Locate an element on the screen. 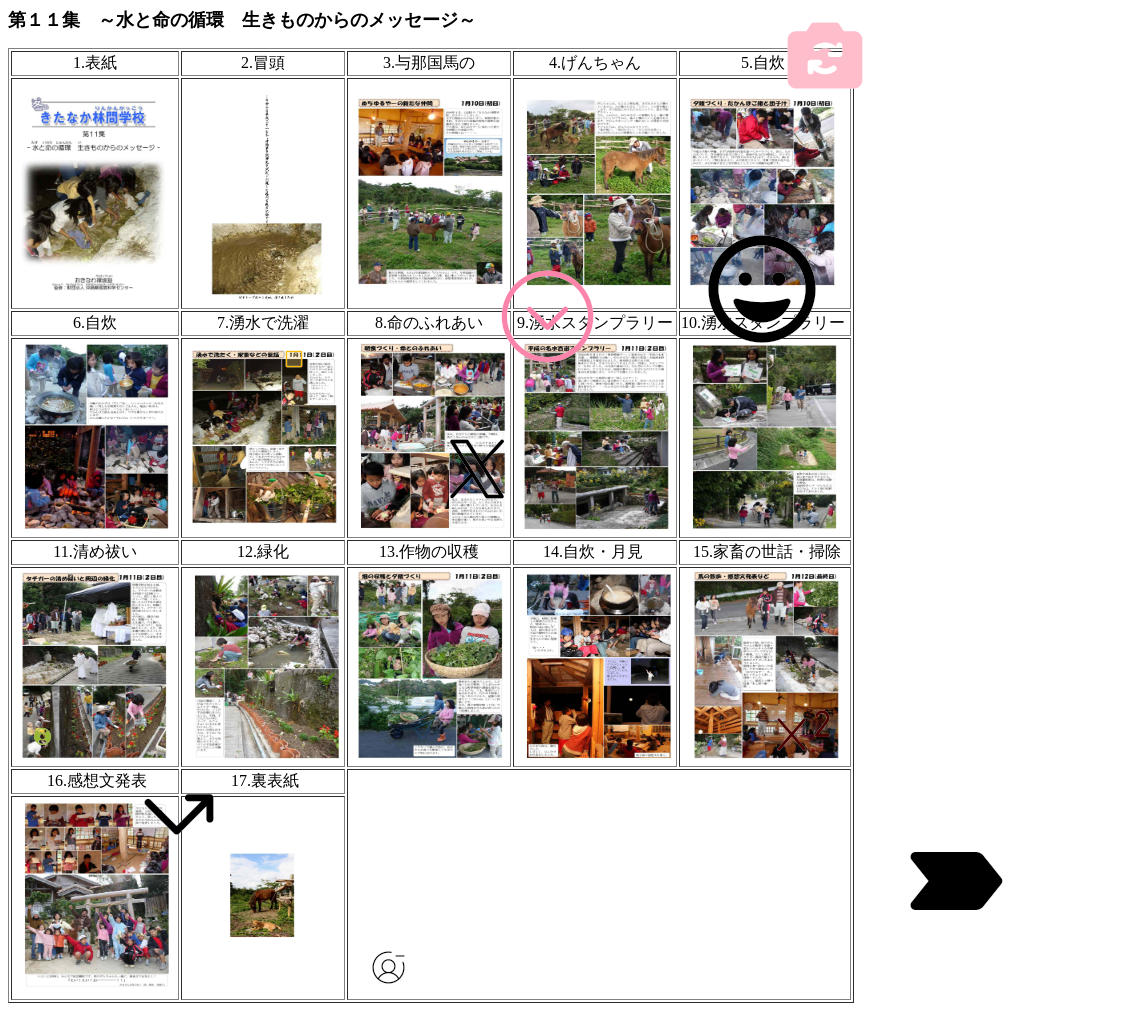  access help or support center is located at coordinates (42, 736).